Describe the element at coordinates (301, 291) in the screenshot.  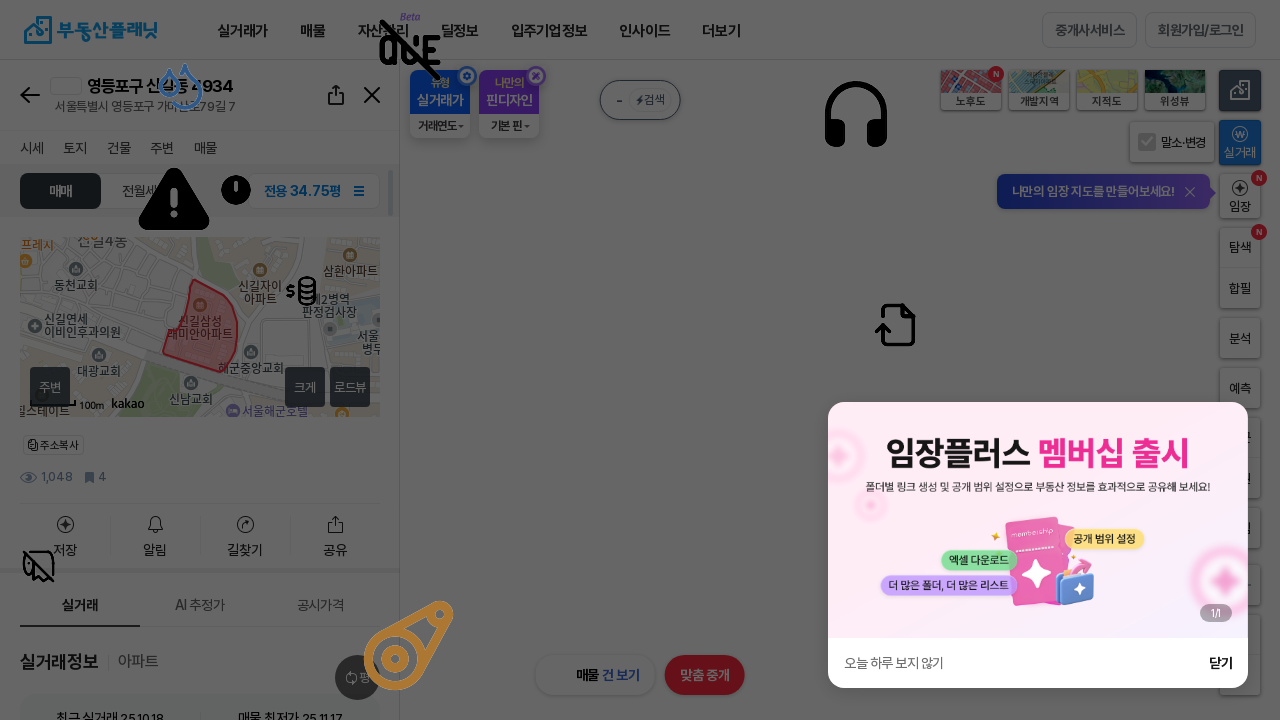
I see `view business plan or financial overview` at that location.